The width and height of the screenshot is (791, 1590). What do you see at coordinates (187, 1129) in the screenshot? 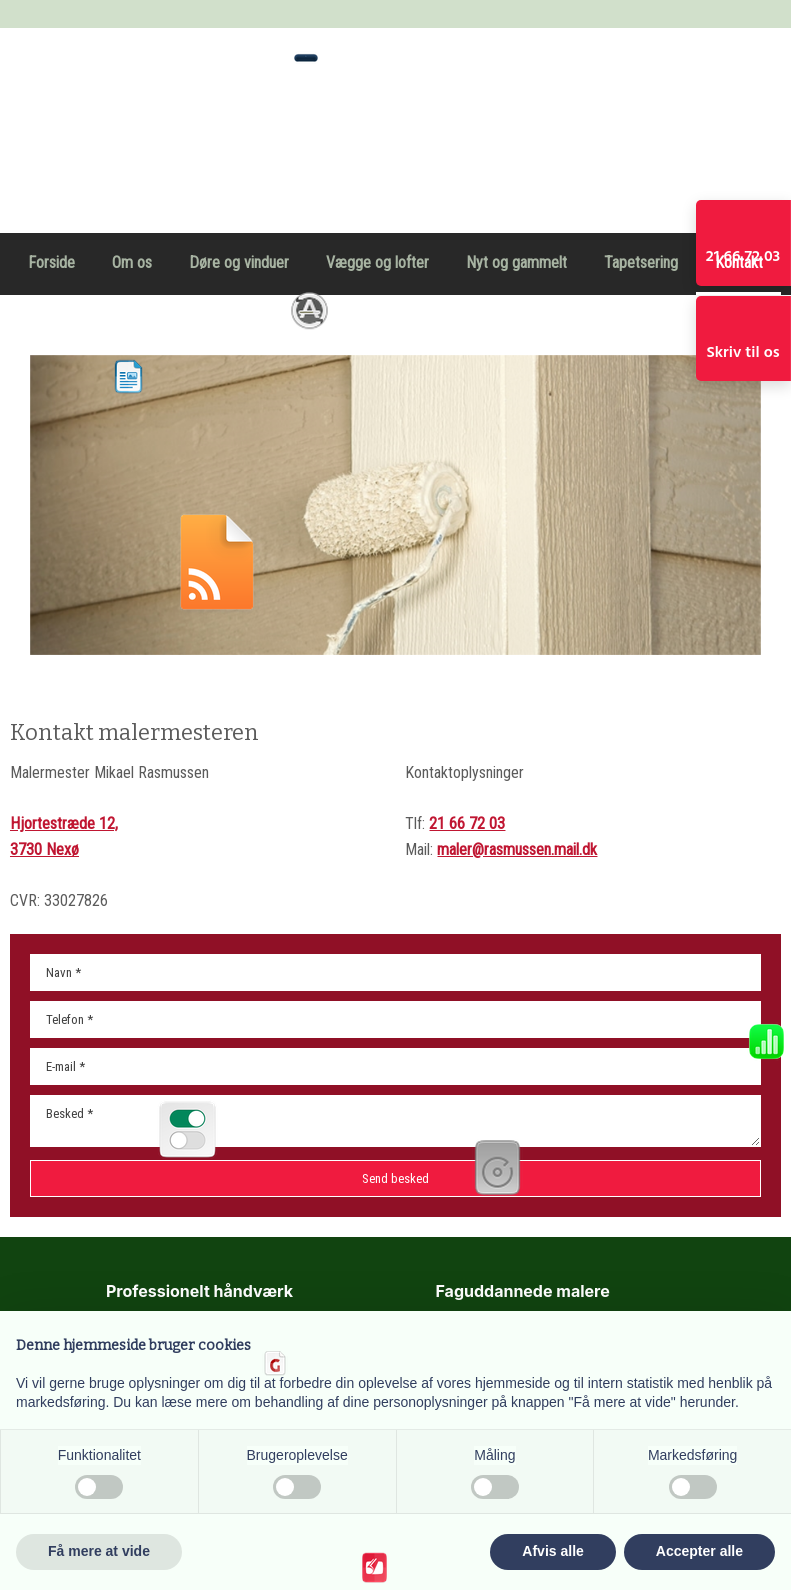
I see `open system tweaks or customization settings` at bounding box center [187, 1129].